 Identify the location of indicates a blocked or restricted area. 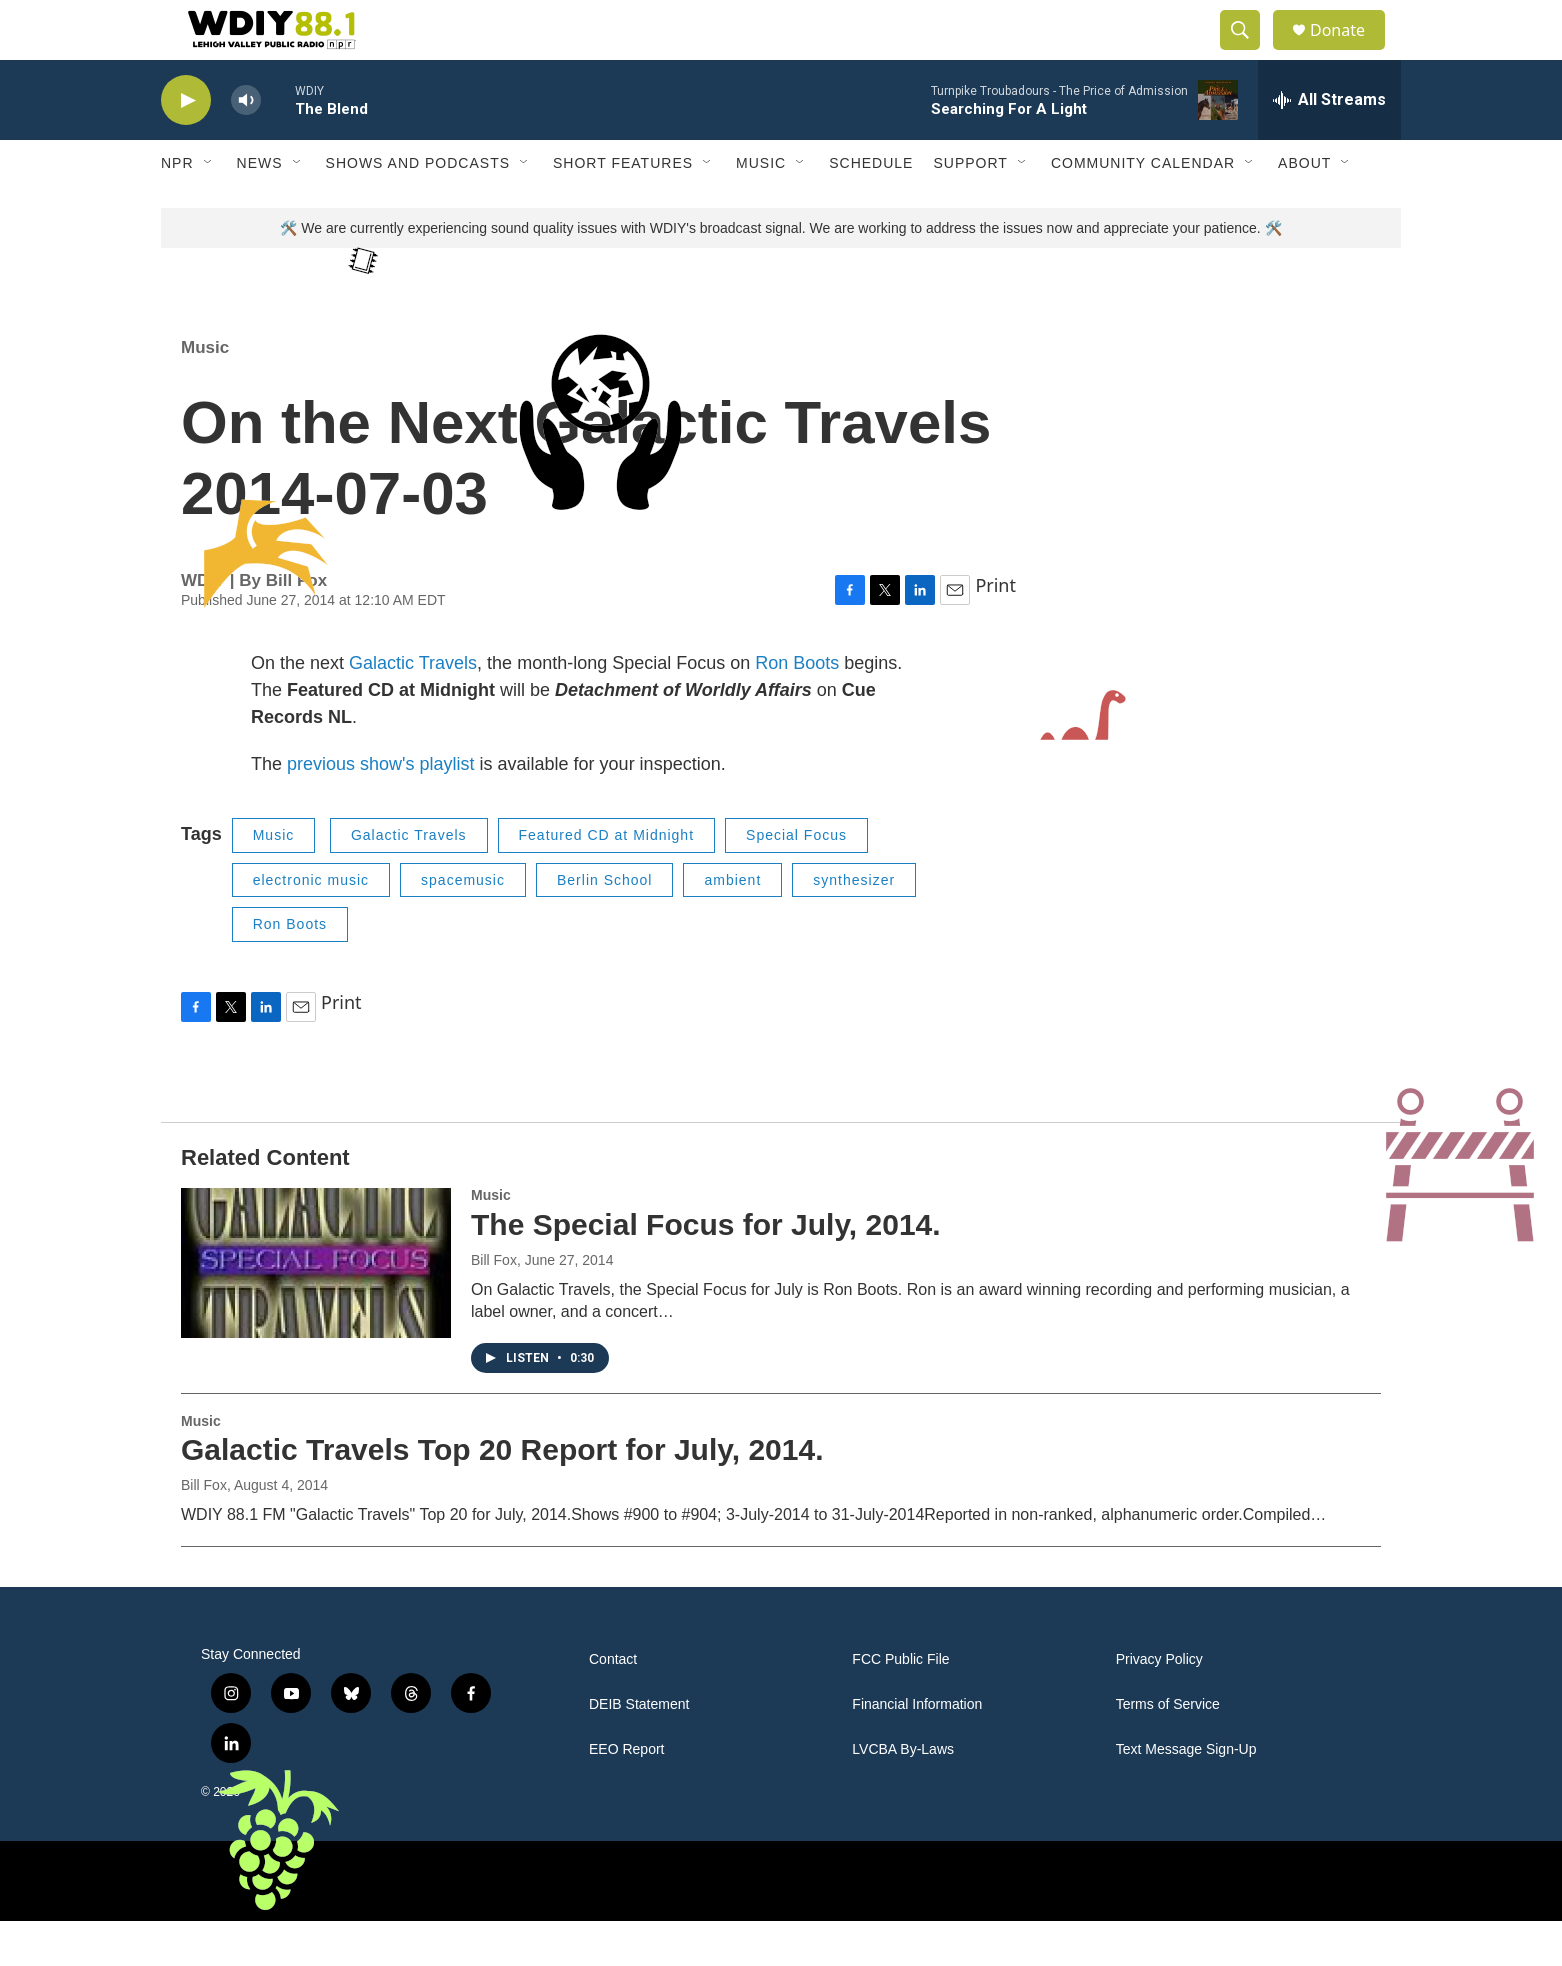
(1460, 1162).